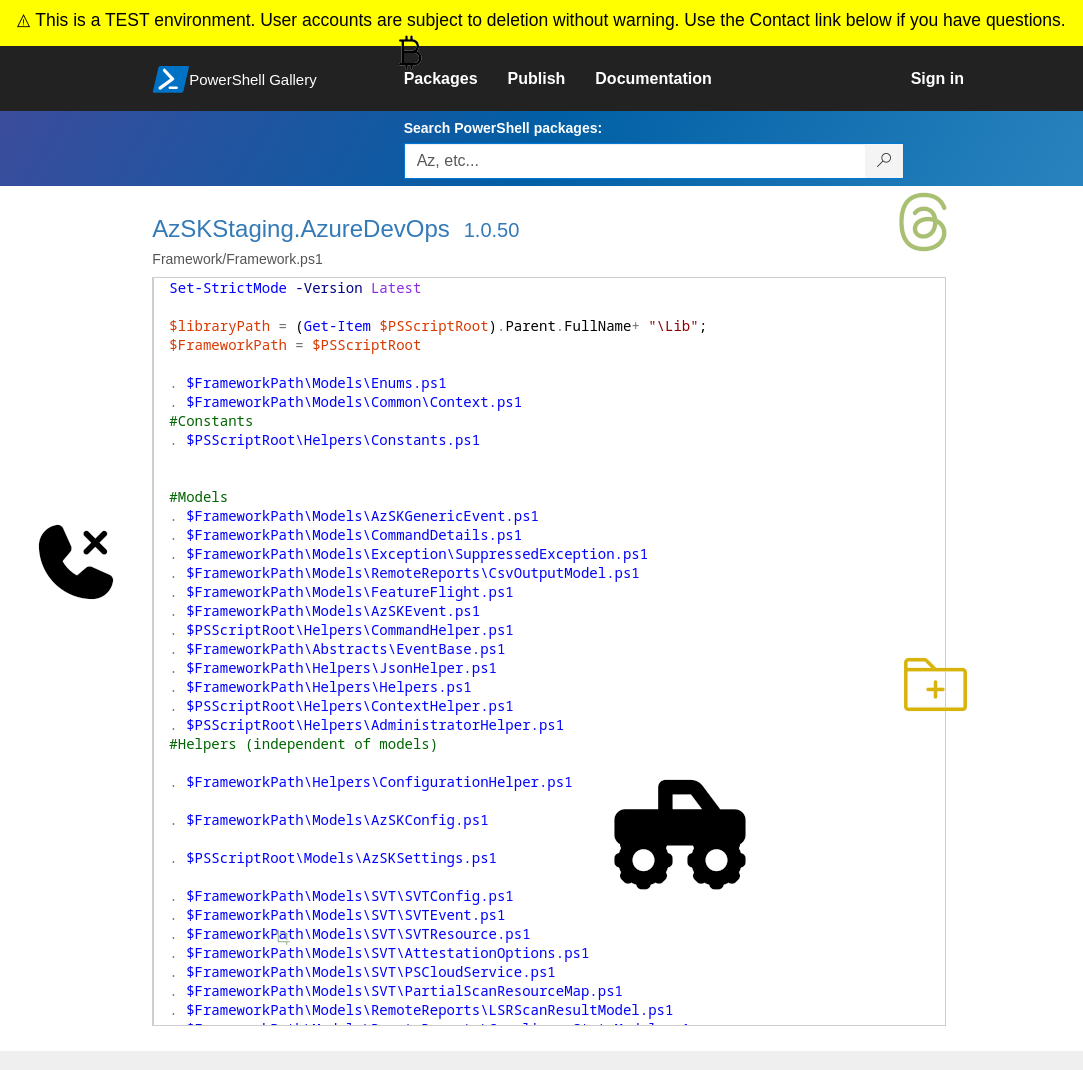  I want to click on view bitcoin balance or wallet, so click(409, 53).